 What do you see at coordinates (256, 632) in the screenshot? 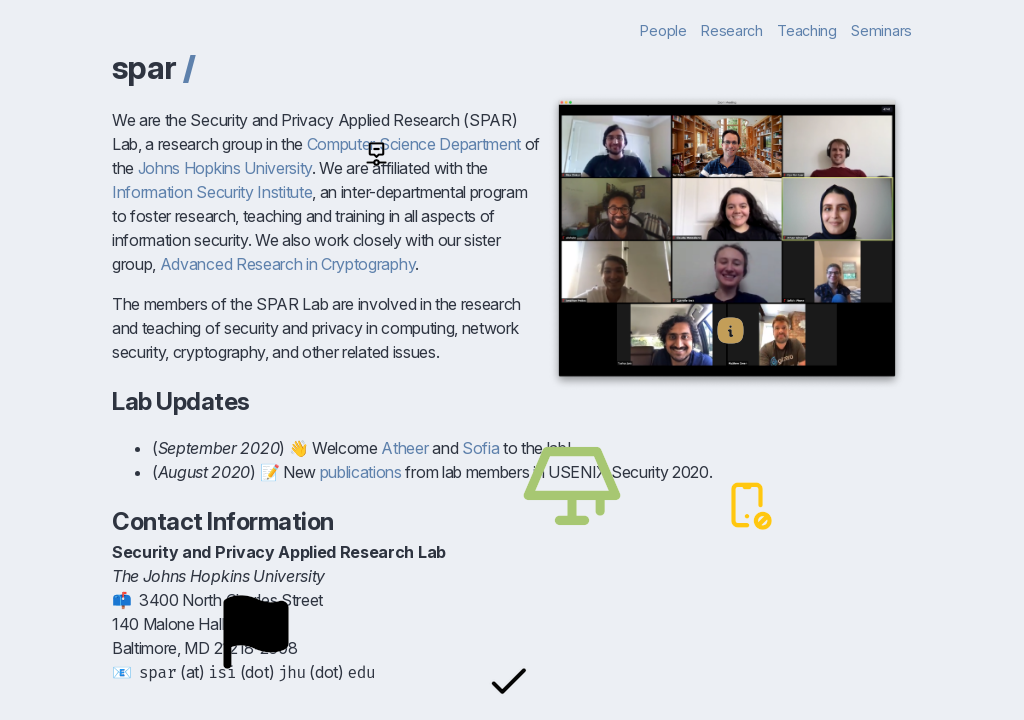
I see `flag or bookmark this item` at bounding box center [256, 632].